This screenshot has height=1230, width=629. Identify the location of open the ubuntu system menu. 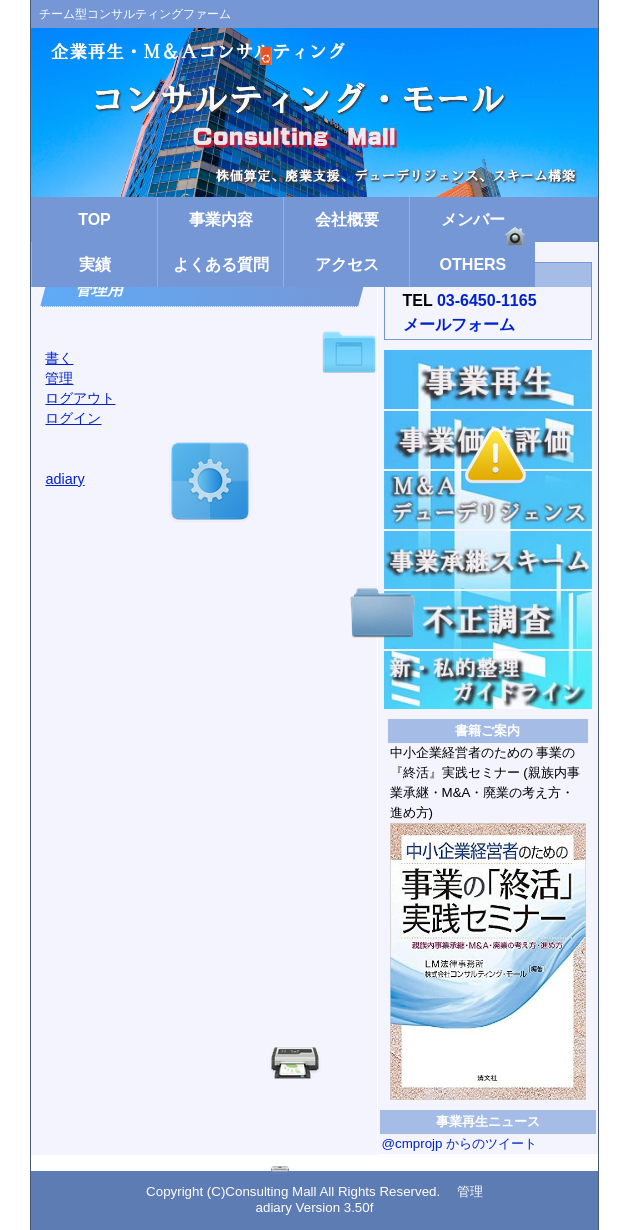
(266, 56).